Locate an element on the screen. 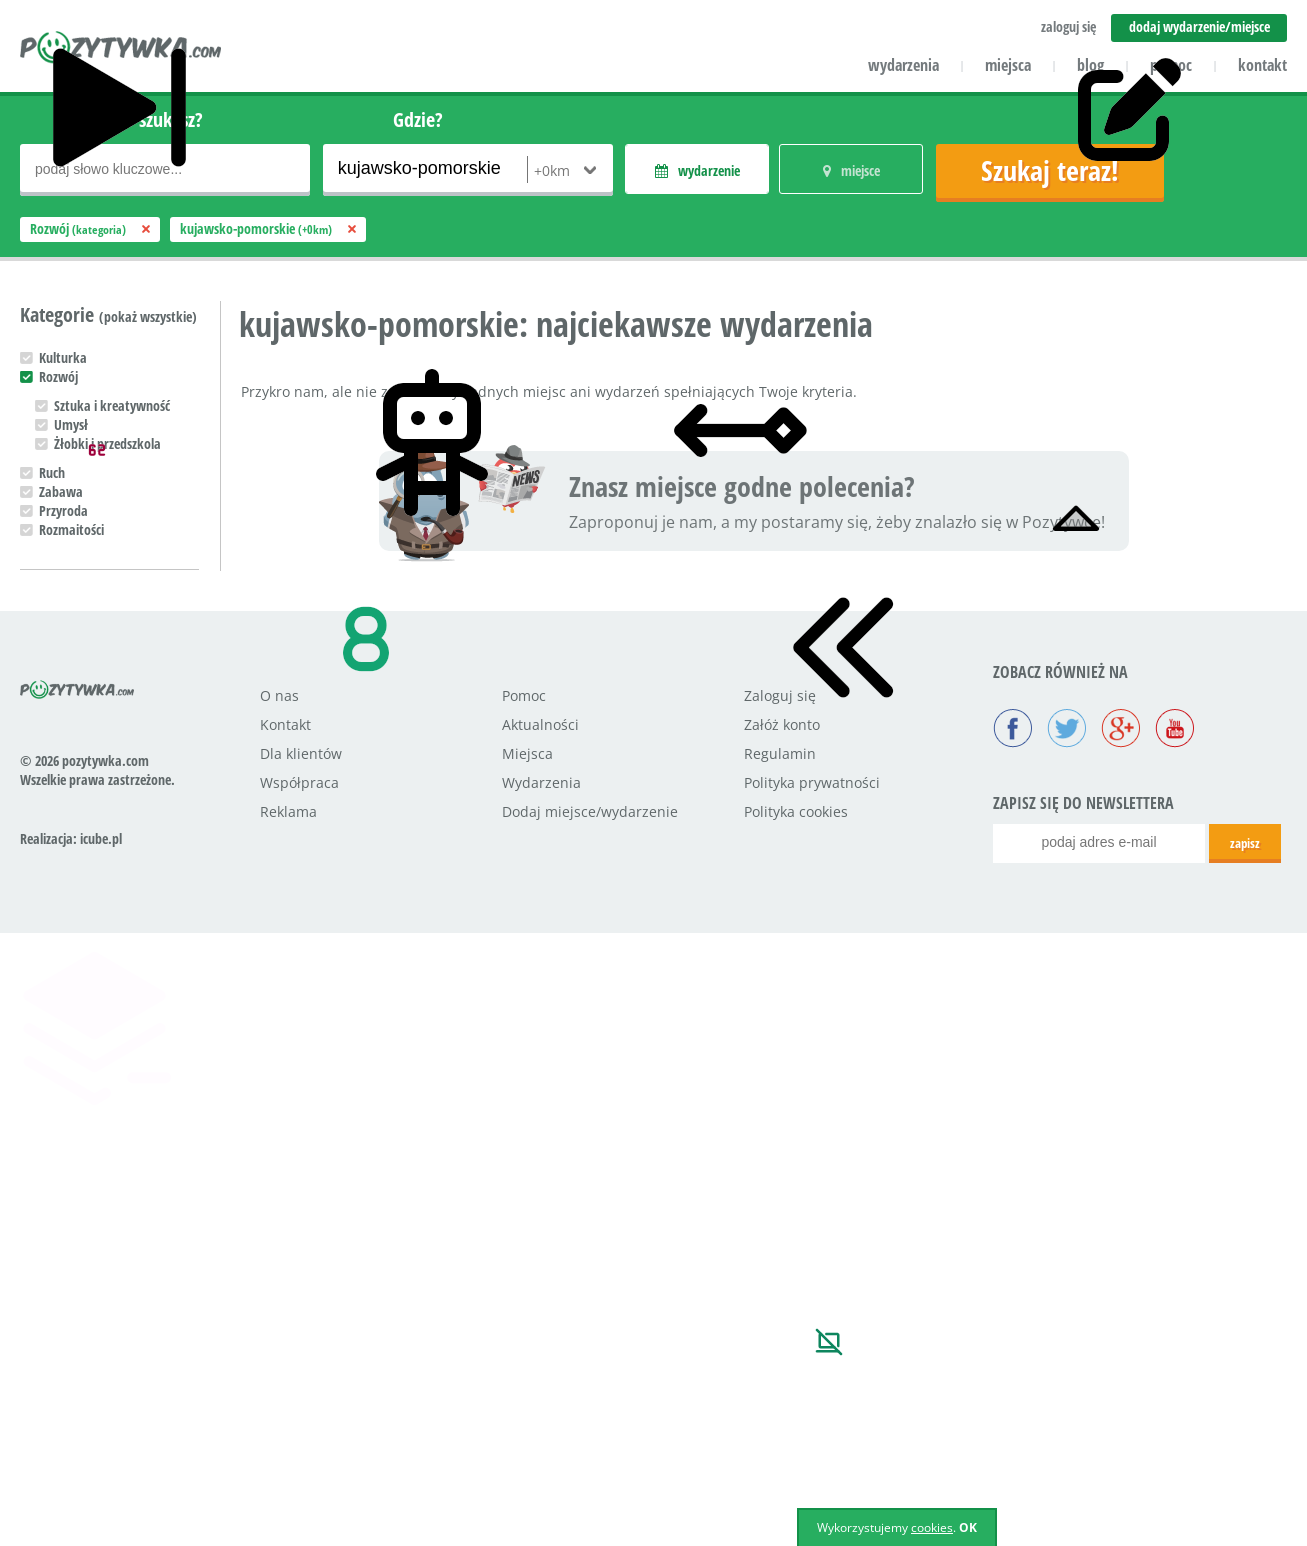 The width and height of the screenshot is (1307, 1546). access AI assistant or chatbot is located at coordinates (432, 446).